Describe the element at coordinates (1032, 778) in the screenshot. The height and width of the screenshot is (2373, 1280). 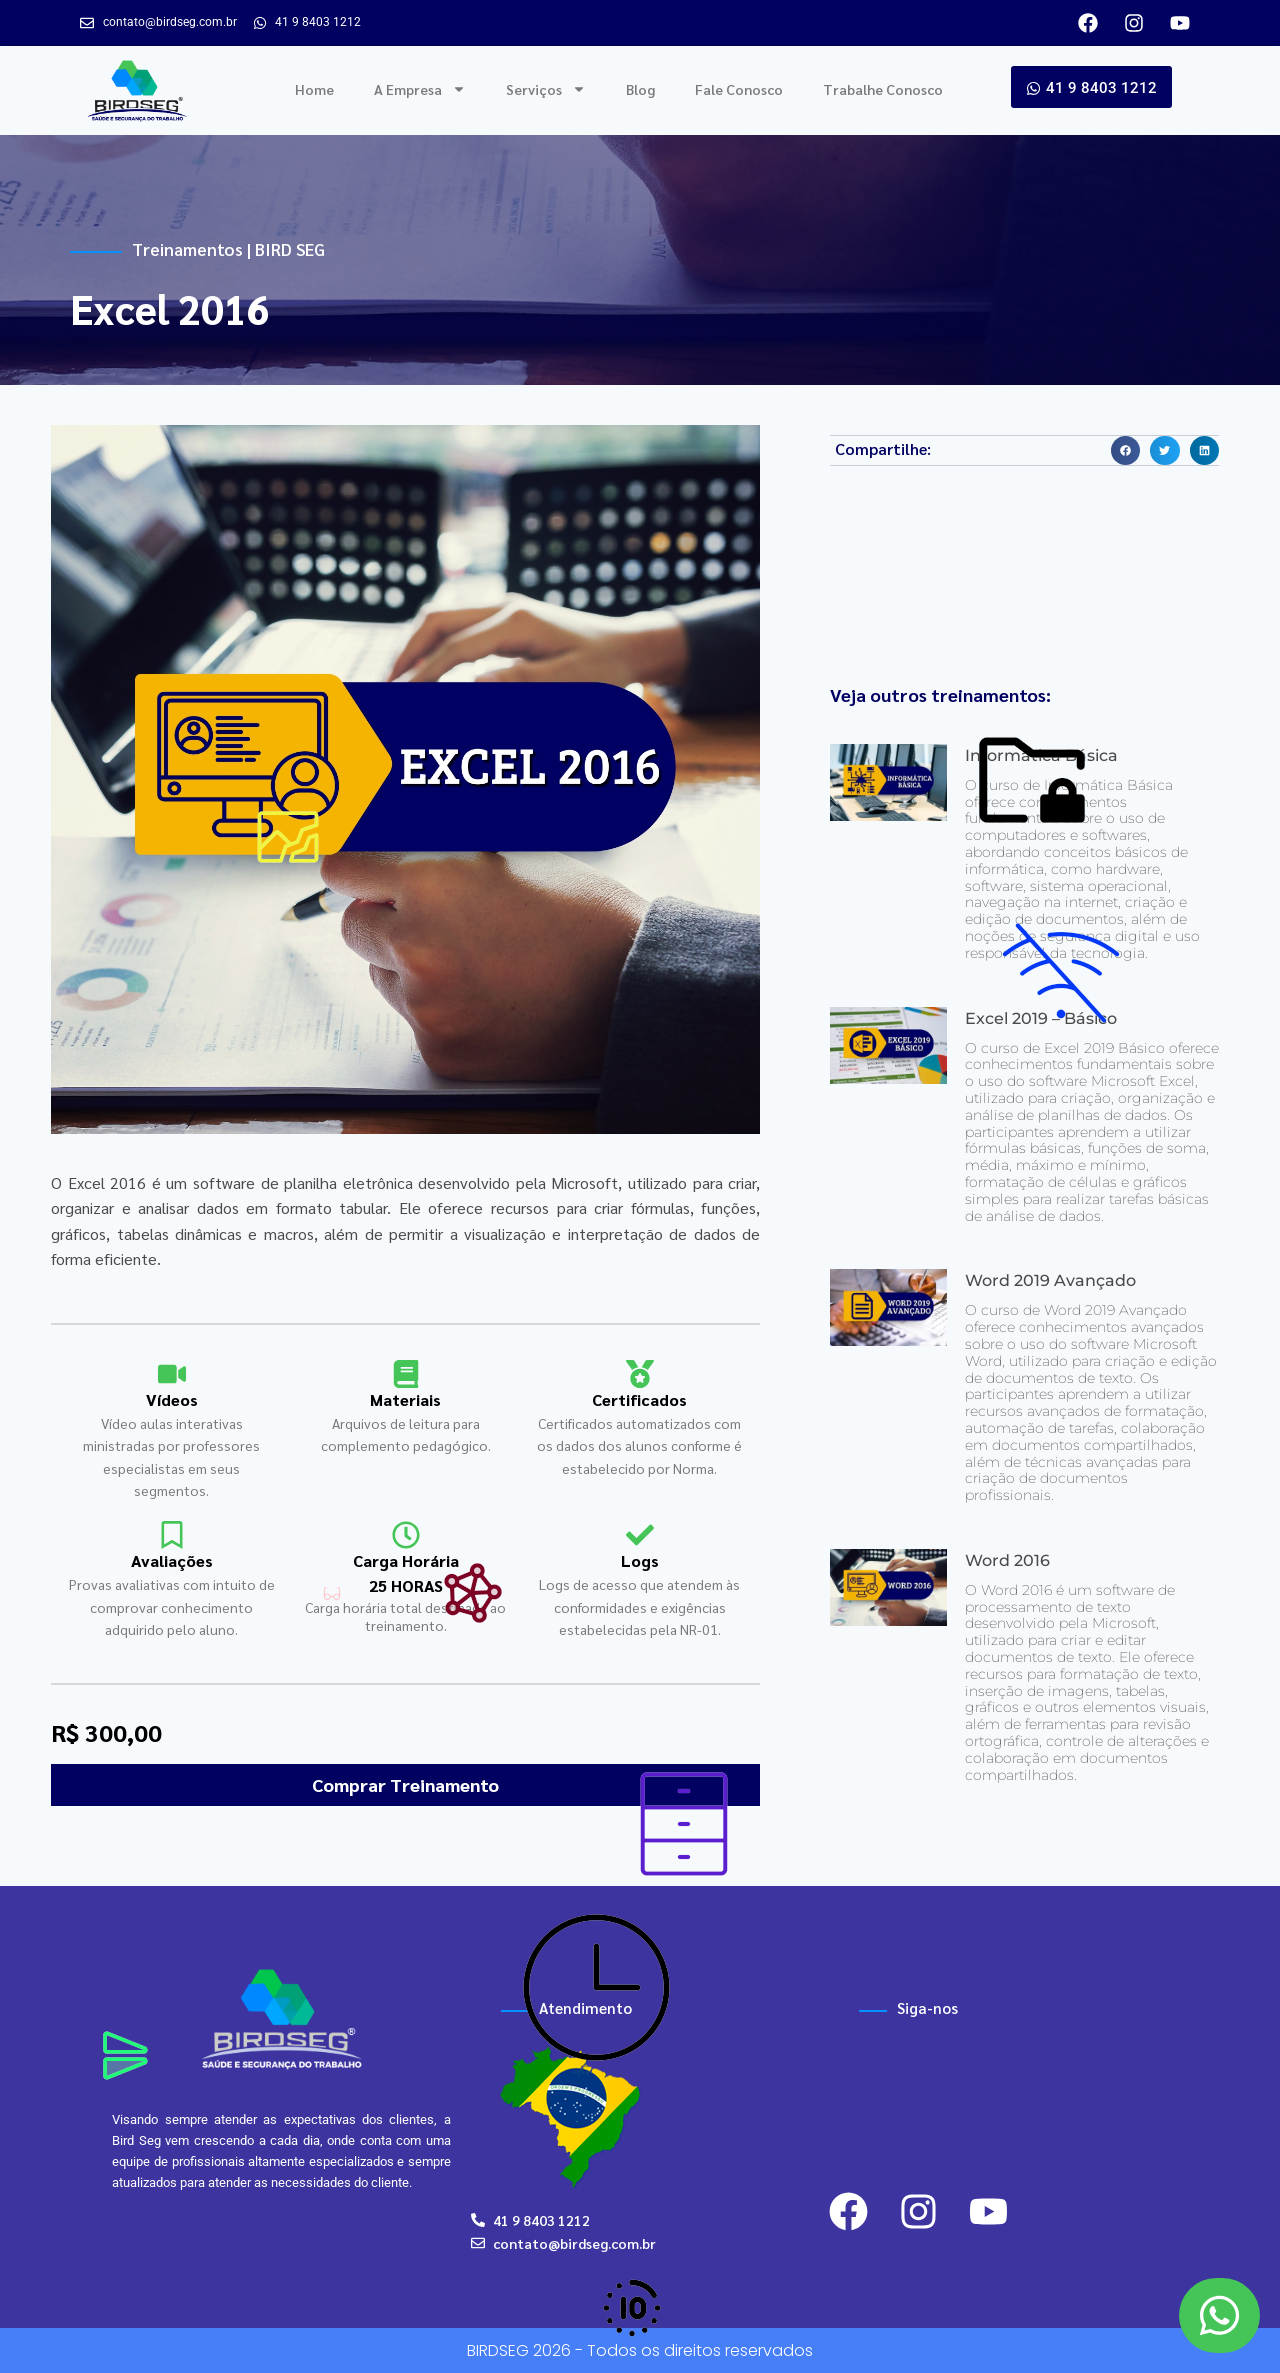
I see `access a password-protected folder` at that location.